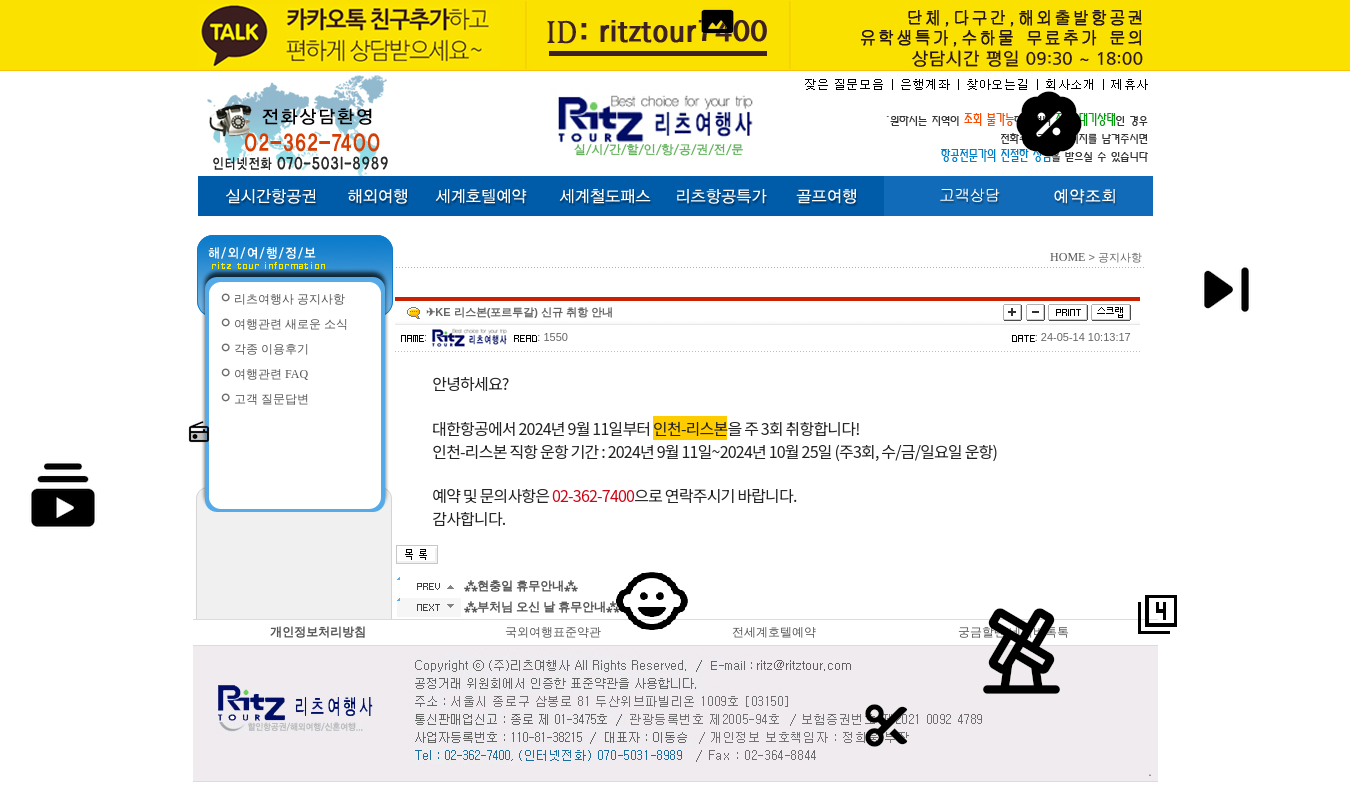 Image resolution: width=1350 pixels, height=792 pixels. I want to click on view your subscriptions, so click(63, 495).